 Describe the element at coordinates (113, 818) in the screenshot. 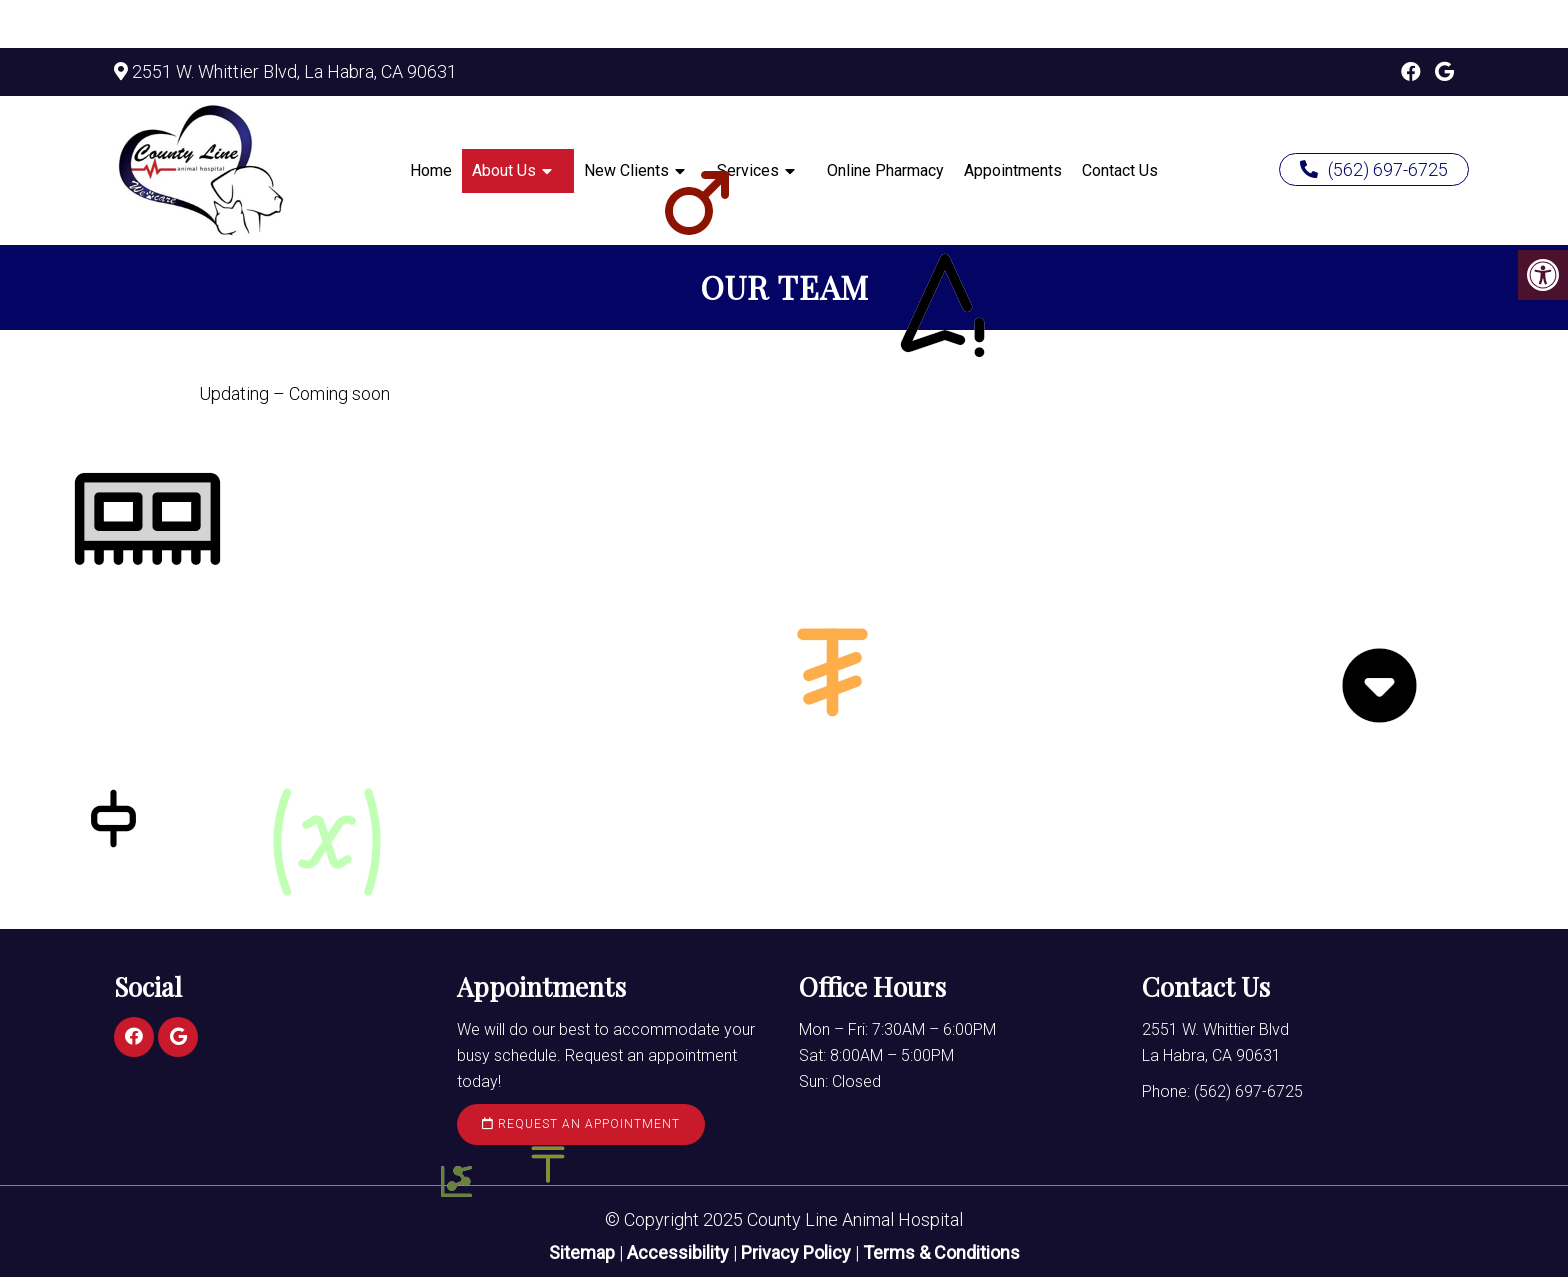

I see `align selected elements to center` at that location.